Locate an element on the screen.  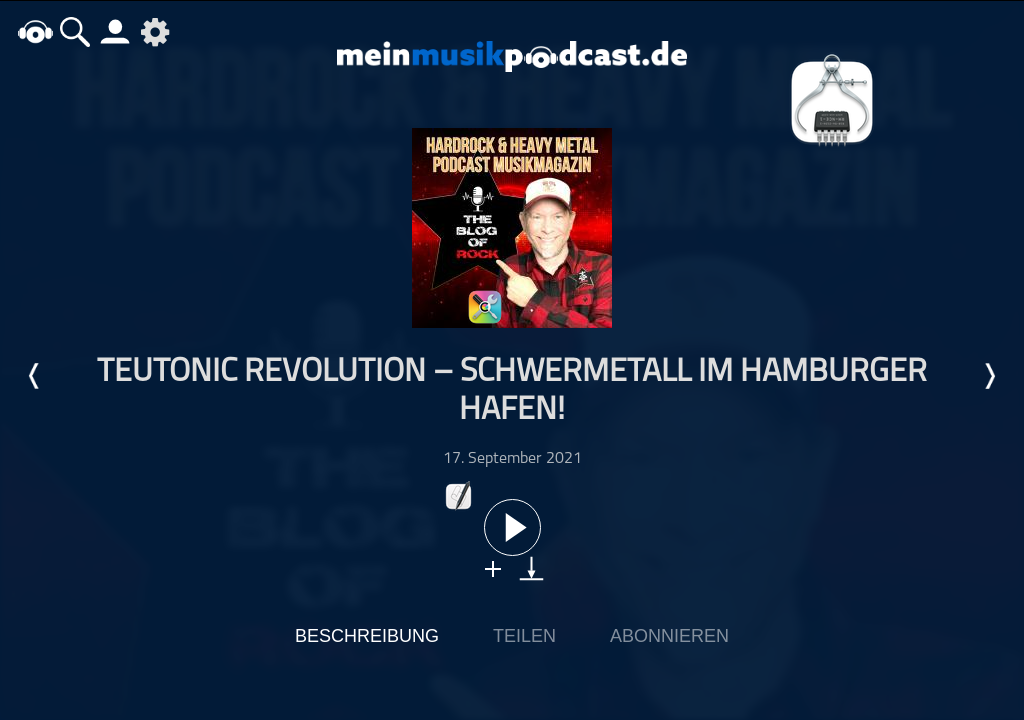
open colorsync utility to manage color profiles is located at coordinates (485, 307).